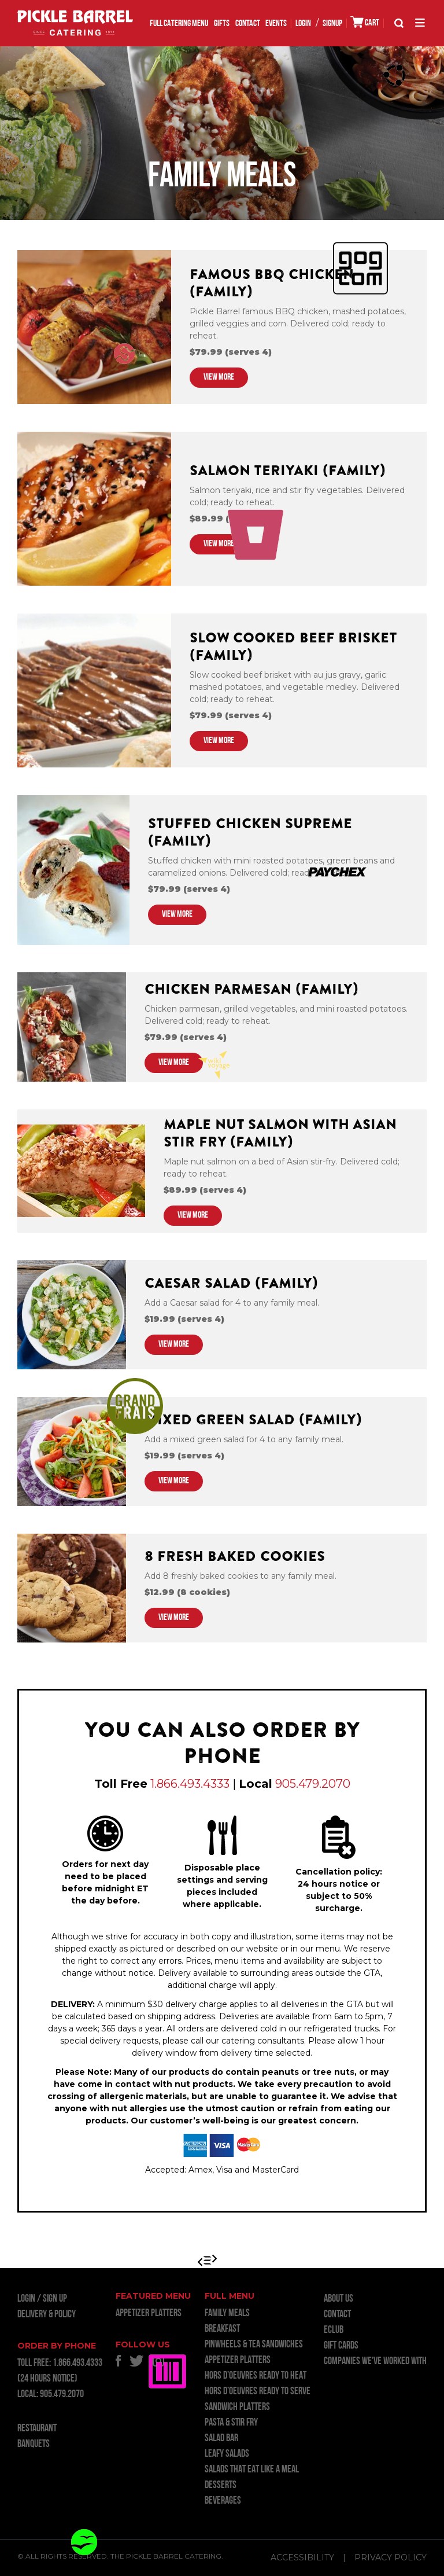 The image size is (444, 2576). Describe the element at coordinates (214, 1065) in the screenshot. I see `open wikivoyage travel guide` at that location.